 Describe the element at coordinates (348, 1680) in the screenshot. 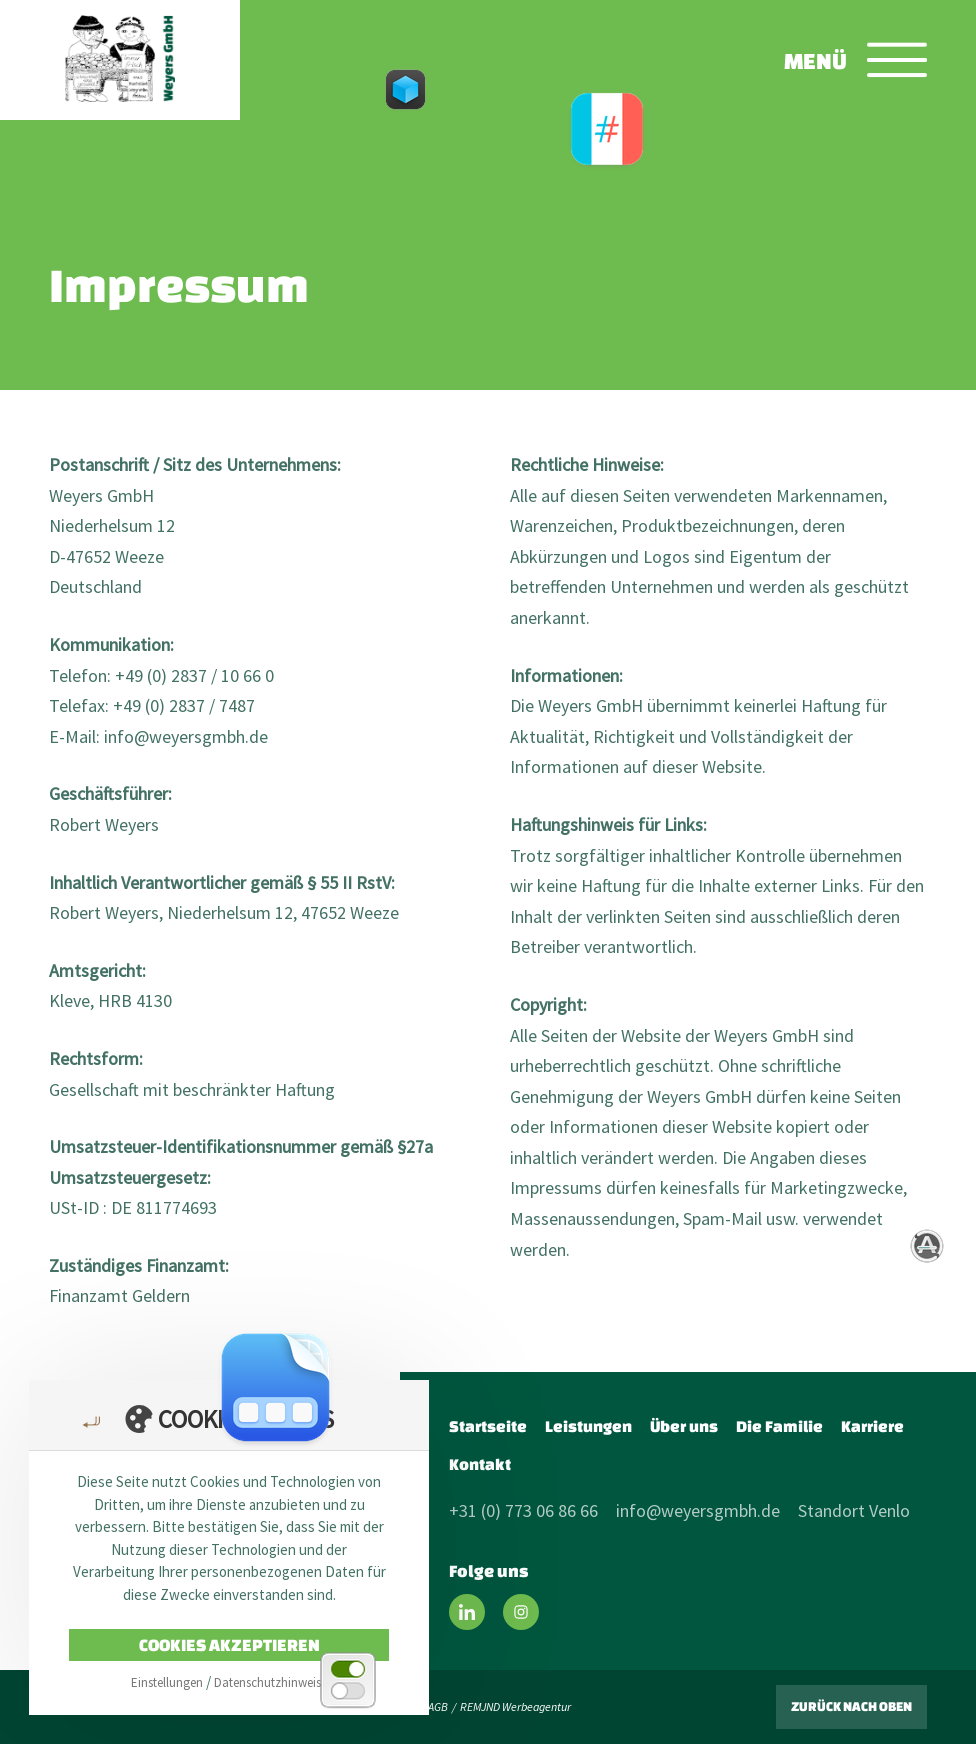

I see `open gnome tweaks application` at that location.